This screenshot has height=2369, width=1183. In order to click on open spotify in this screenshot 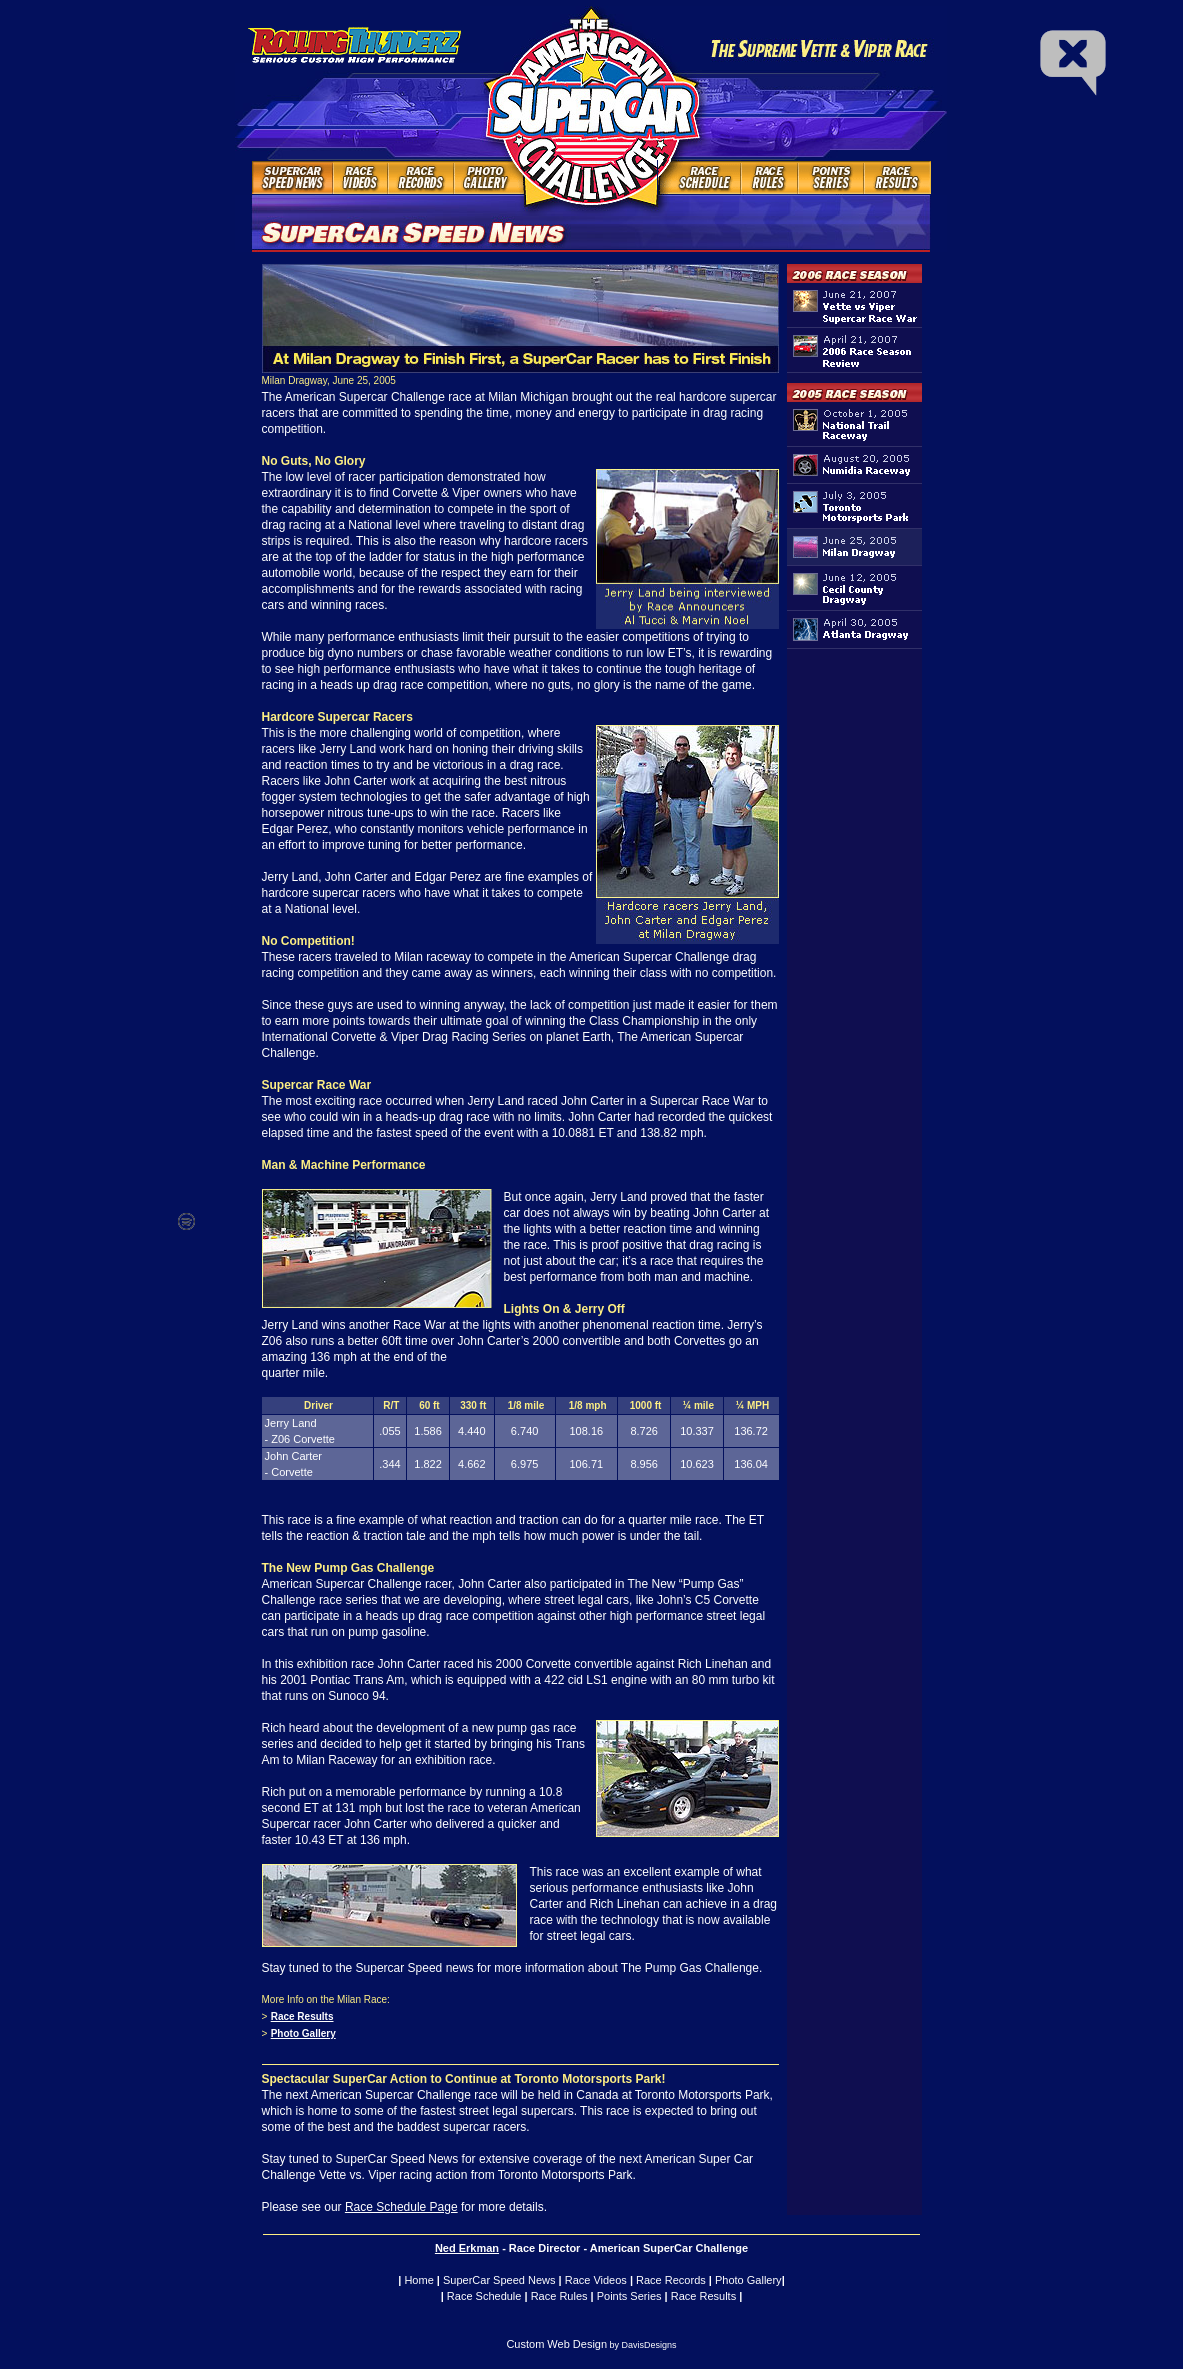, I will do `click(186, 1221)`.